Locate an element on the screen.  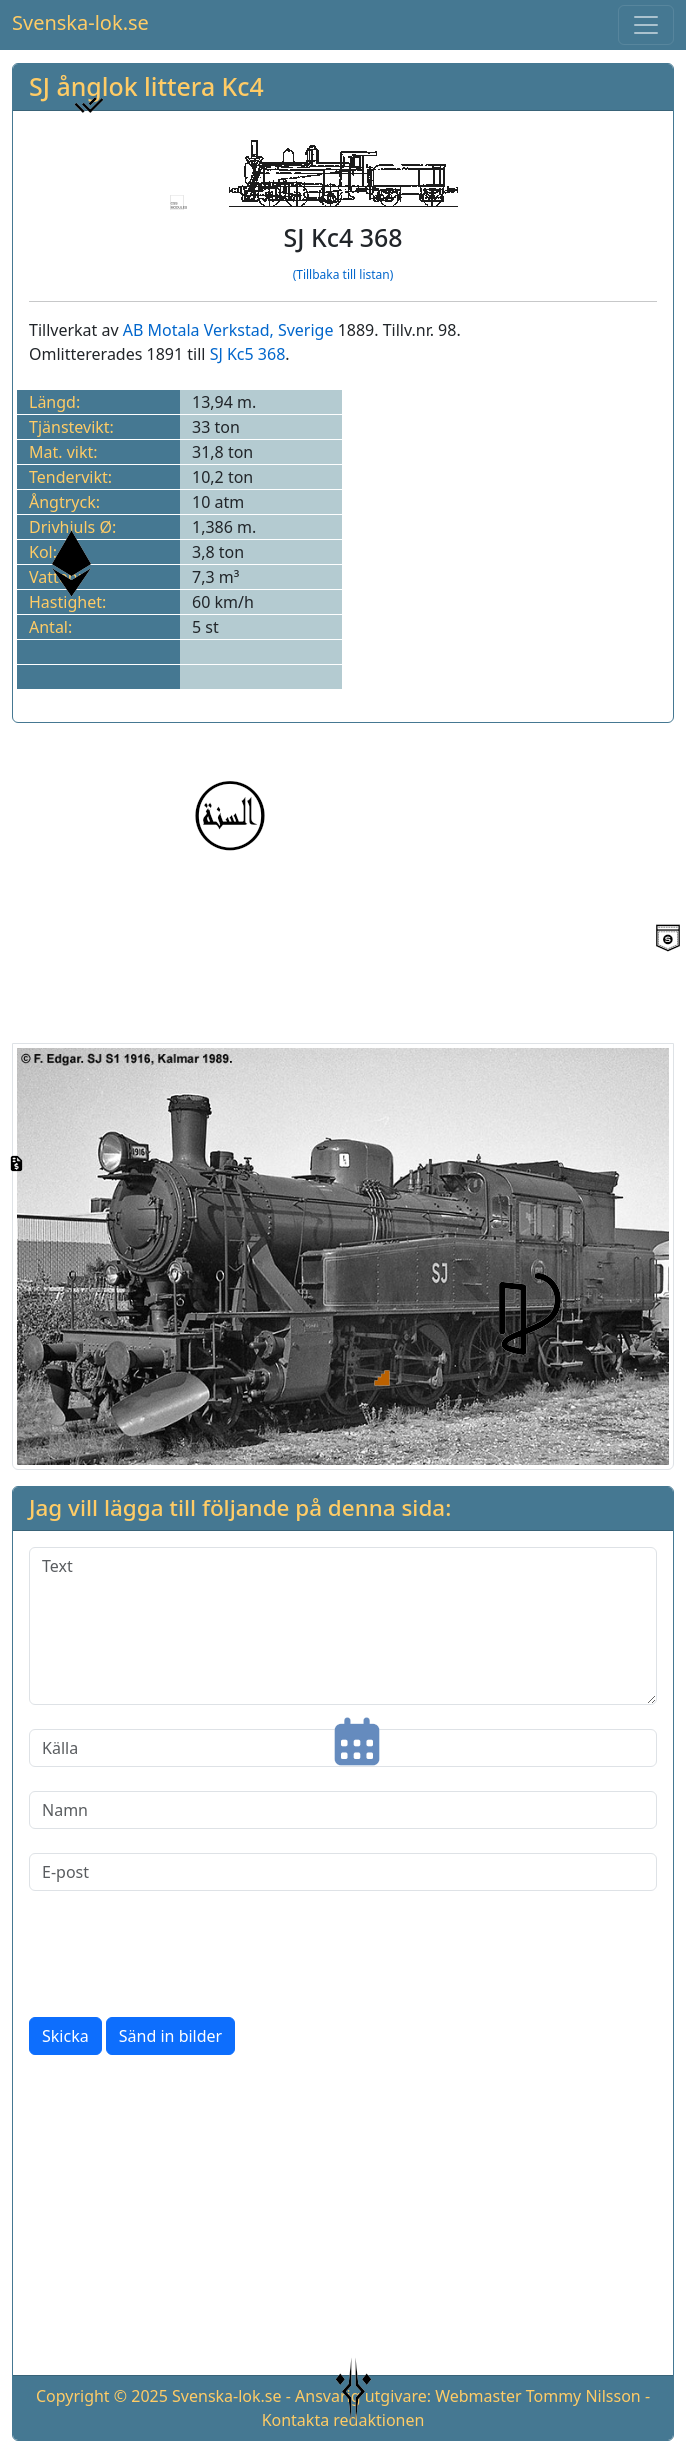
view invoice or billing document is located at coordinates (16, 1163).